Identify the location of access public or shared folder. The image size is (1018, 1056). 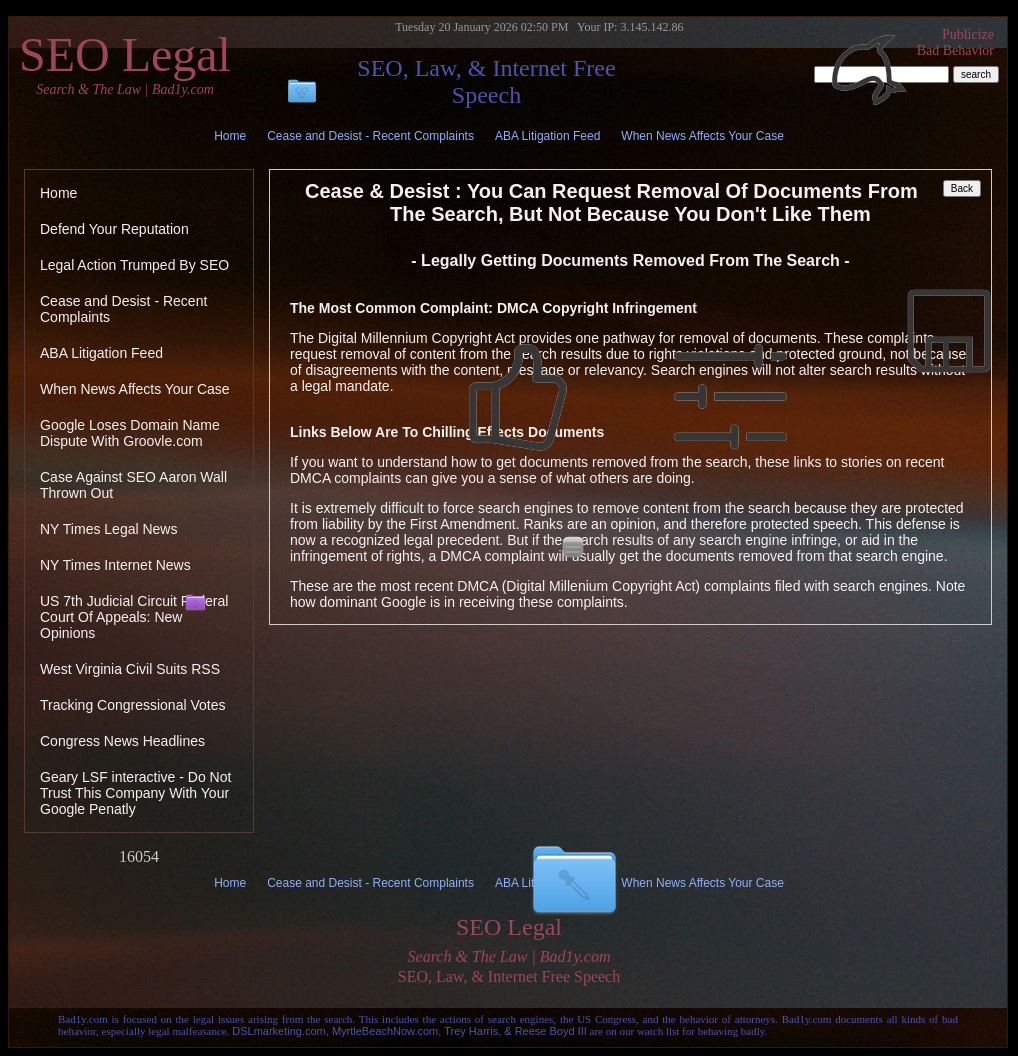
(195, 602).